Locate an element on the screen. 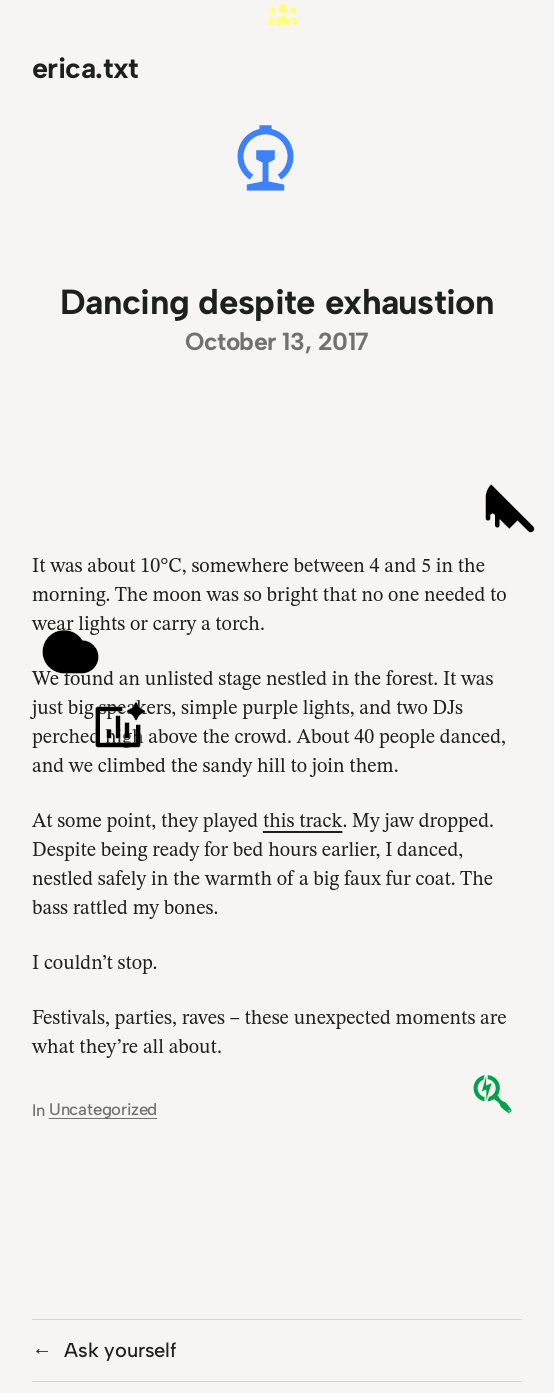 This screenshot has height=1393, width=554. searchengin logo is located at coordinates (492, 1093).